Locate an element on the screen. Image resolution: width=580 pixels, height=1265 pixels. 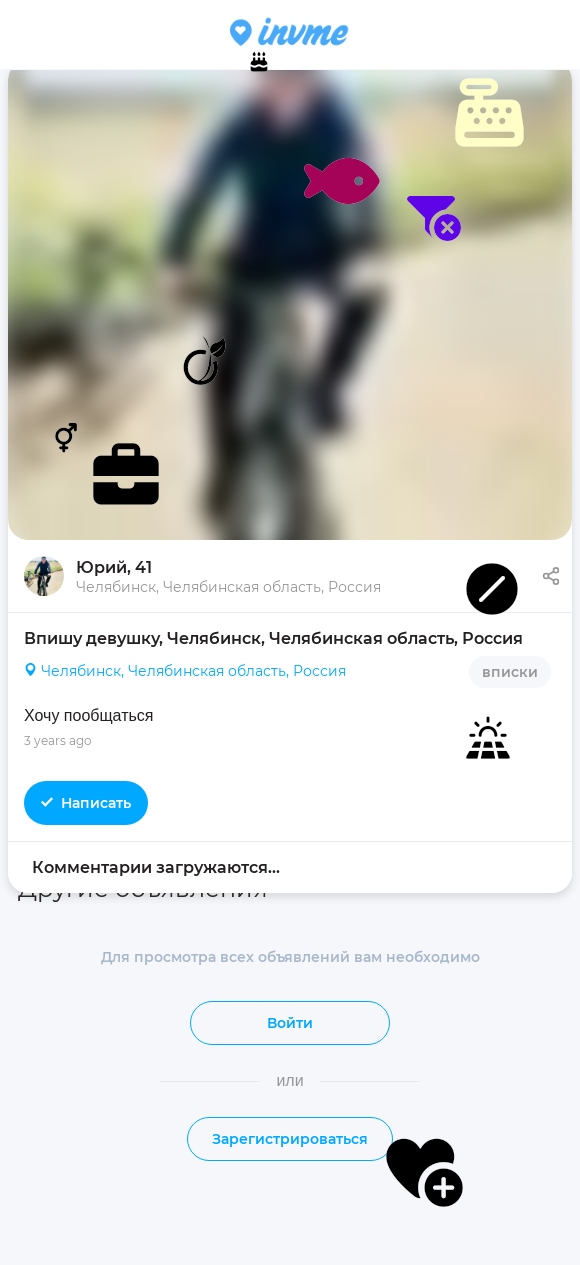
add to favorites is located at coordinates (424, 1168).